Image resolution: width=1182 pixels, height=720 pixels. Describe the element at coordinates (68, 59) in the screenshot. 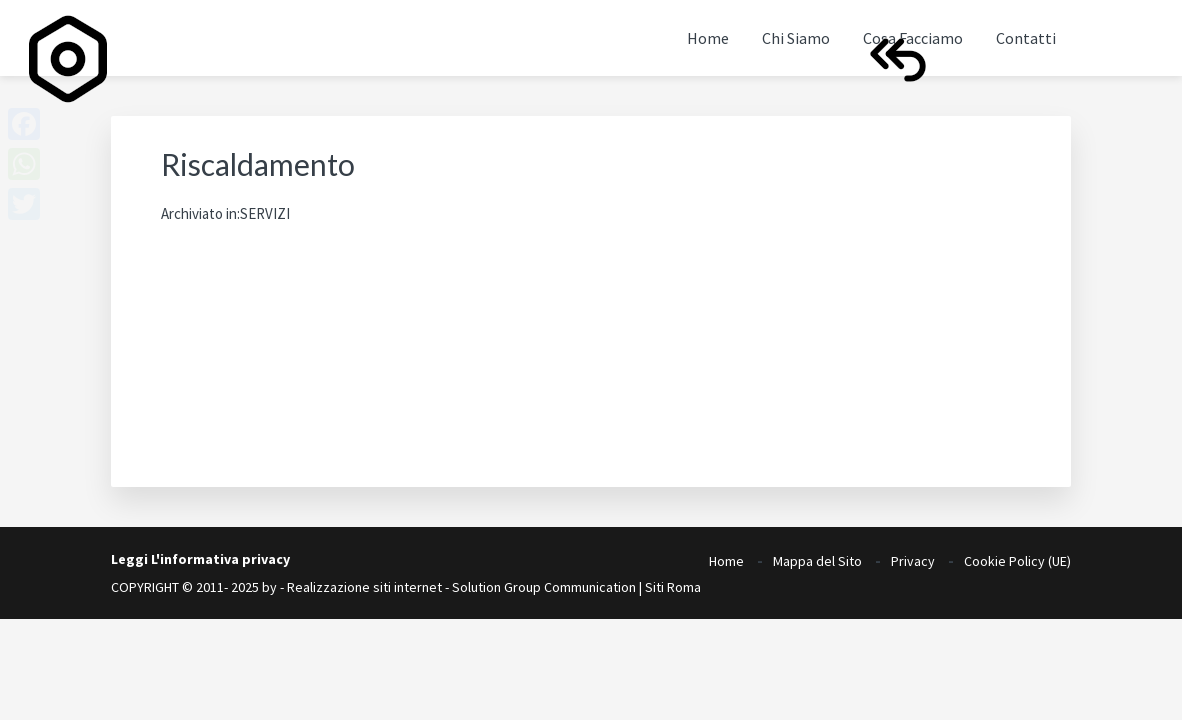

I see `access settings or configuration options` at that location.